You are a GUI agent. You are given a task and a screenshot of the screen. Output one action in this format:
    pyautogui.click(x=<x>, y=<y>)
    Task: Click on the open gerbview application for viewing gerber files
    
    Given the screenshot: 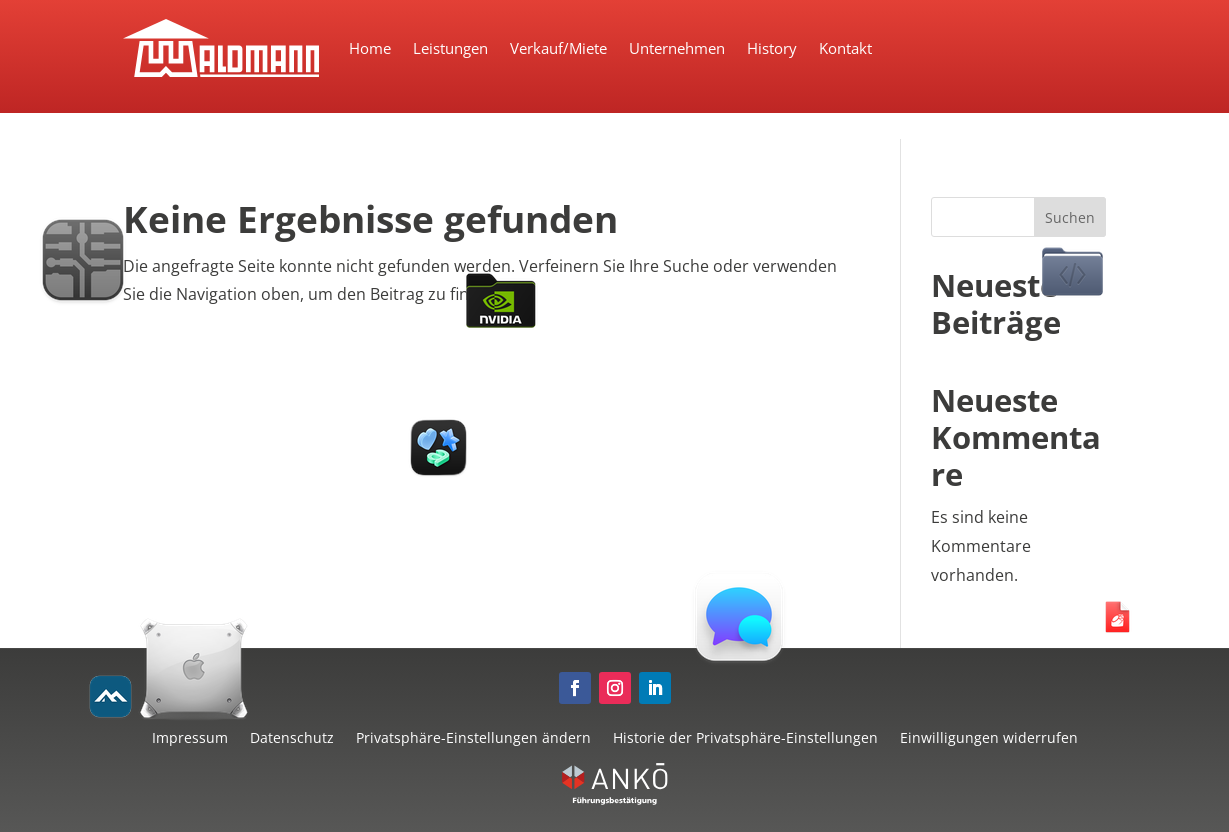 What is the action you would take?
    pyautogui.click(x=83, y=260)
    